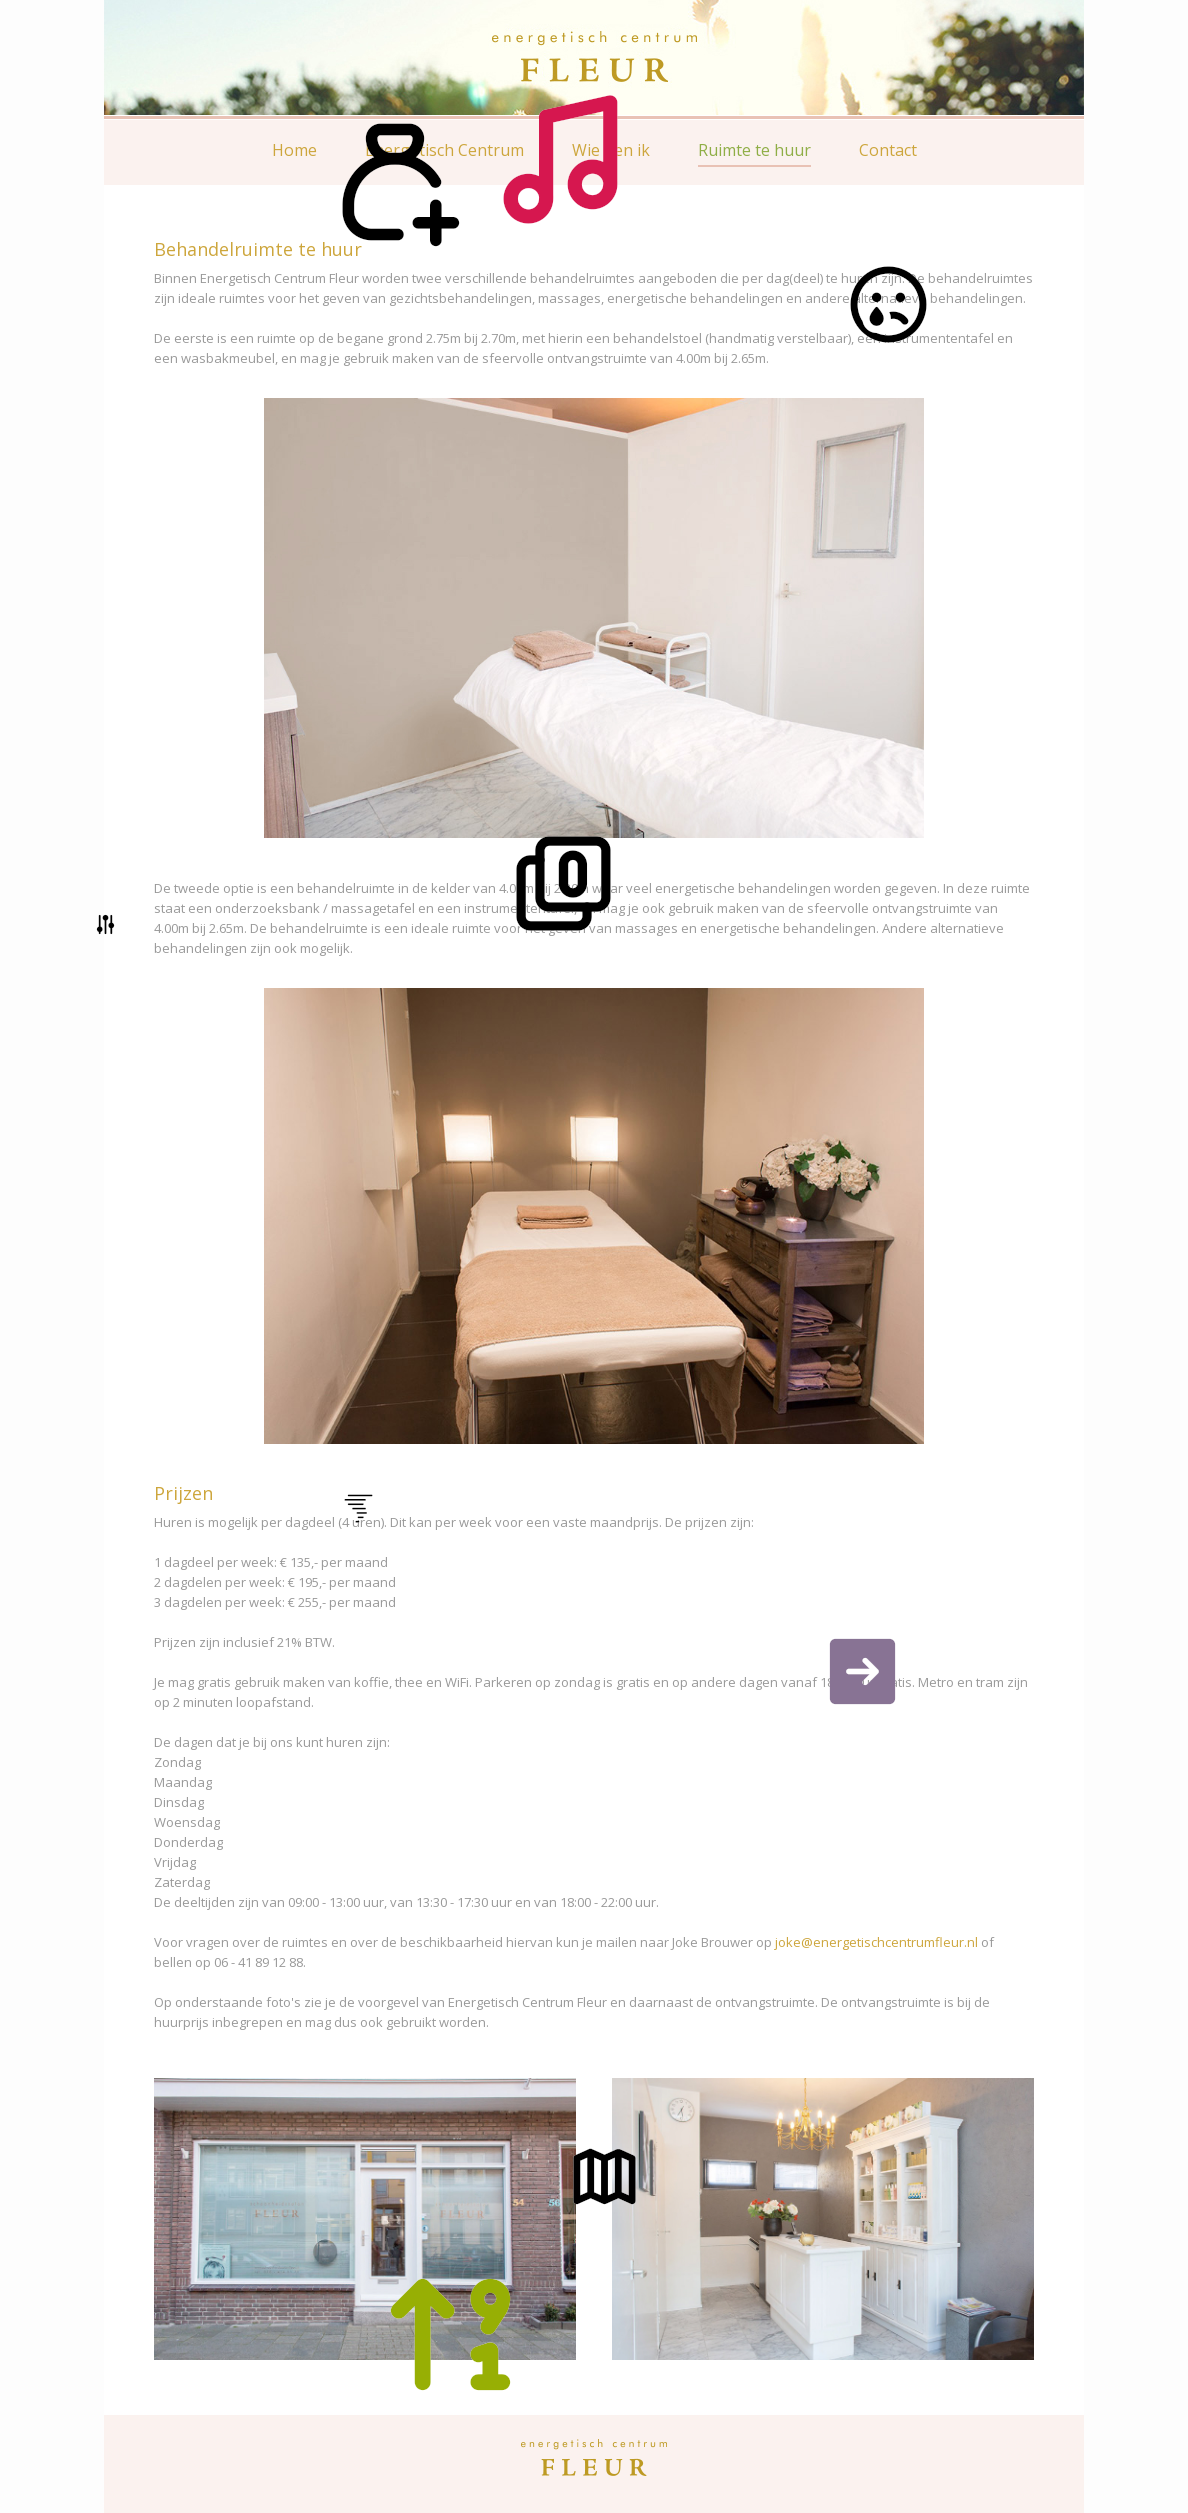 The height and width of the screenshot is (2513, 1188). Describe the element at coordinates (395, 182) in the screenshot. I see `add funds to your balance` at that location.